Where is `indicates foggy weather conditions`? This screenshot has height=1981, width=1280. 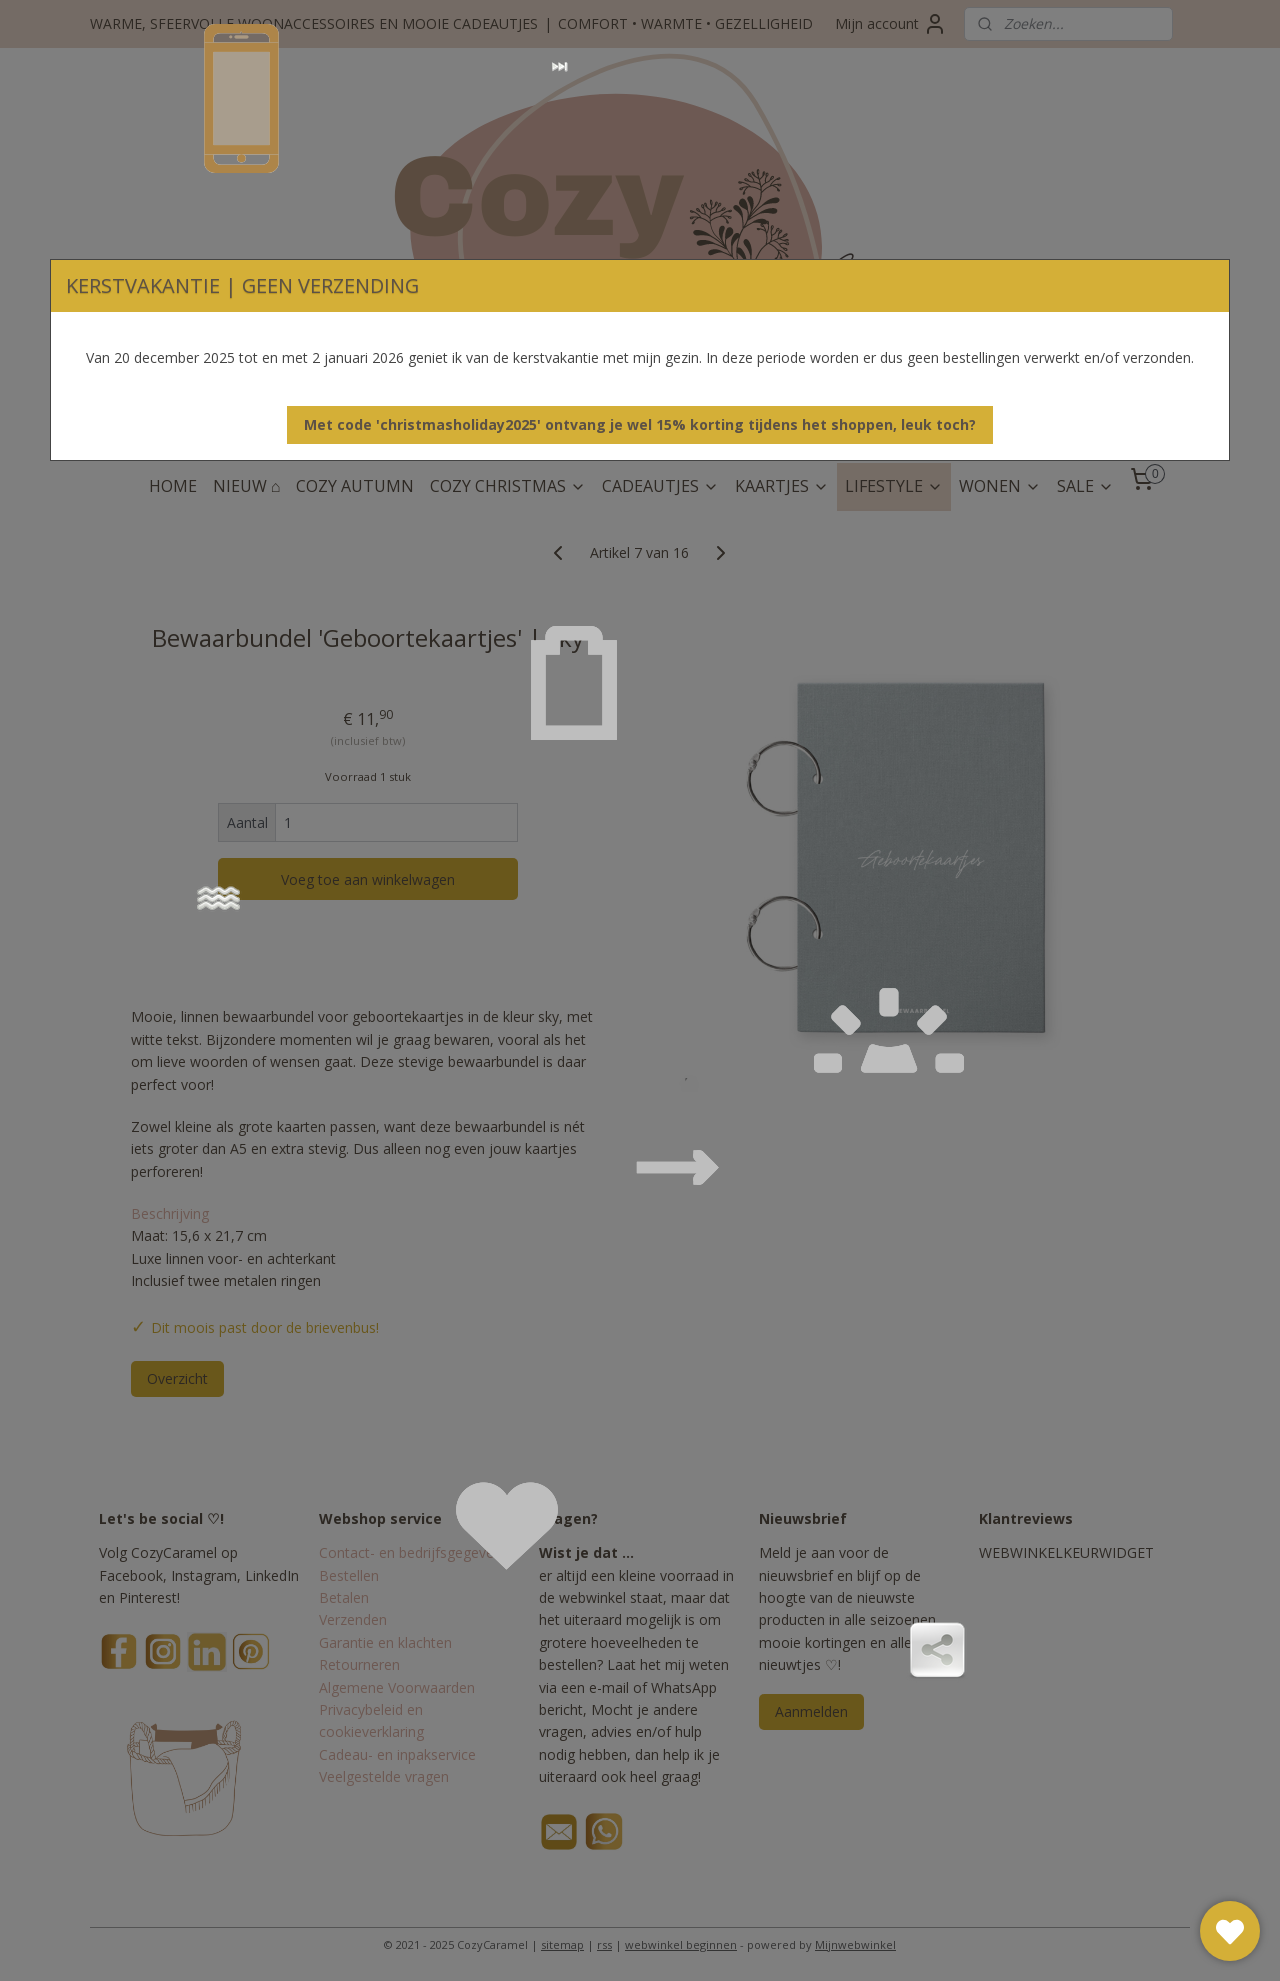
indicates foggy weather conditions is located at coordinates (219, 897).